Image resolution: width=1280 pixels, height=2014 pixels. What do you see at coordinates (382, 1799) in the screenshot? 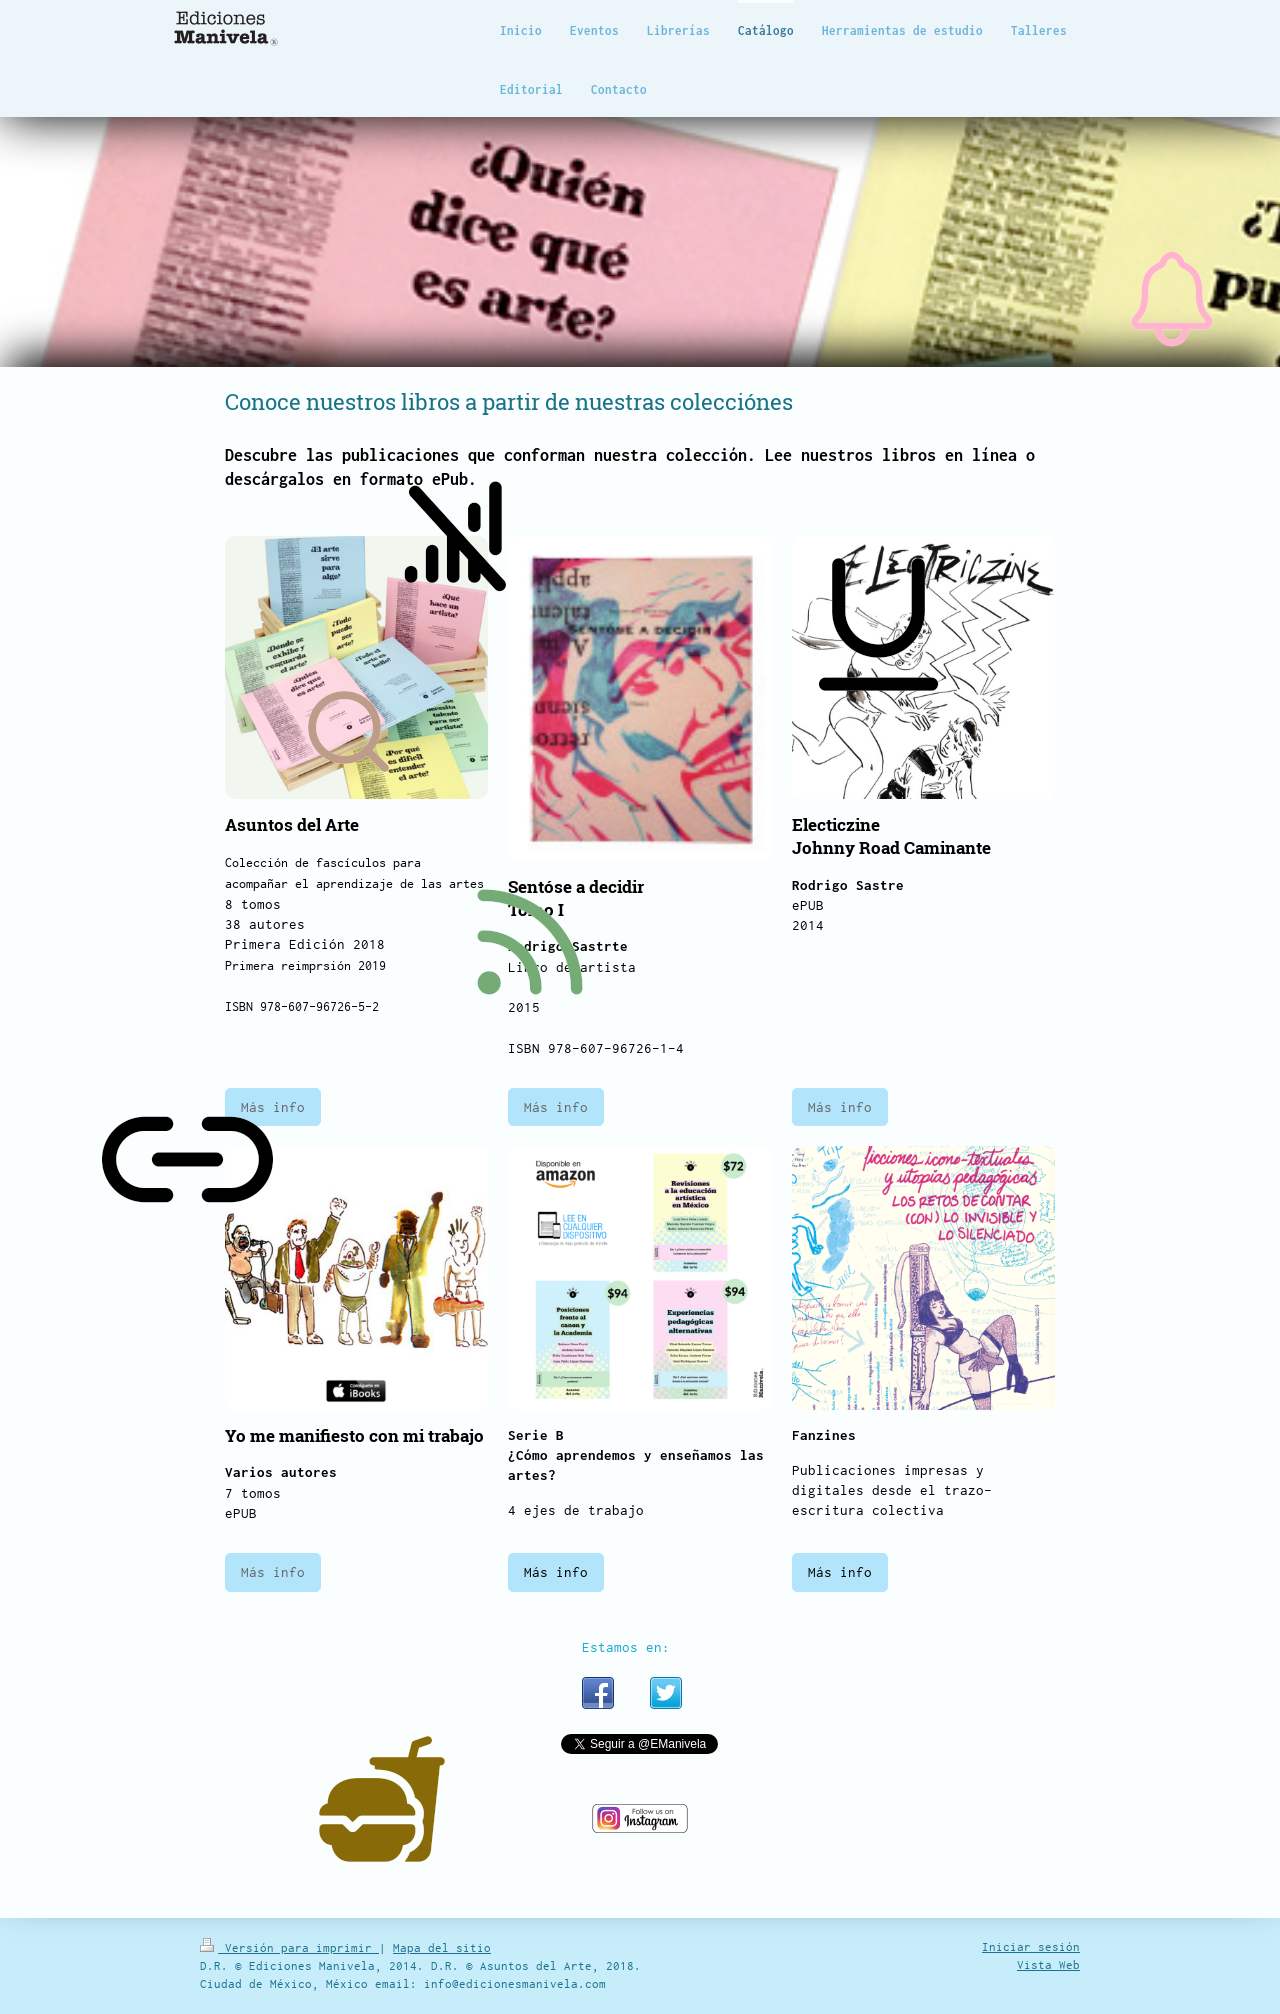
I see `browse nearby fast food restaurants` at bounding box center [382, 1799].